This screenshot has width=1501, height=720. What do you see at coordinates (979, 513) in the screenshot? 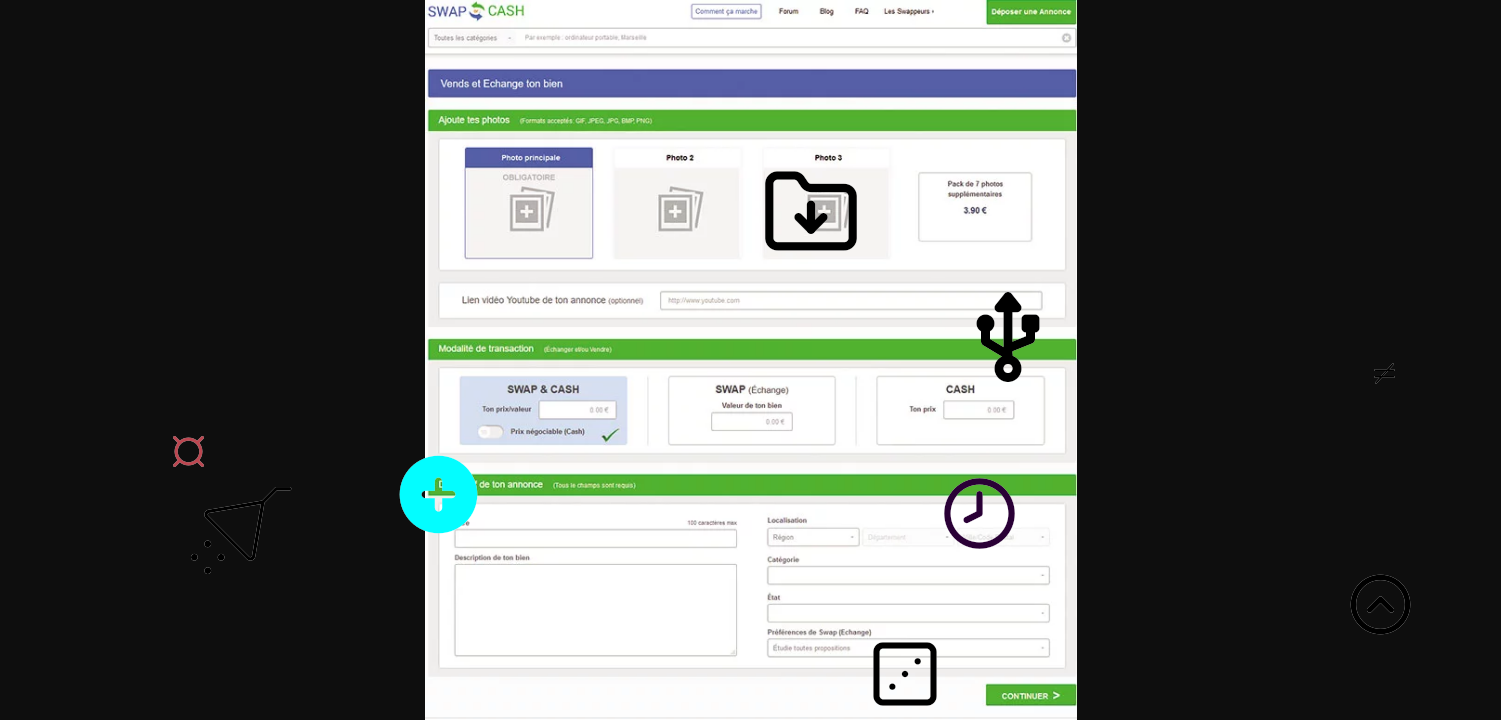
I see `indicates 8 o'clock time` at bounding box center [979, 513].